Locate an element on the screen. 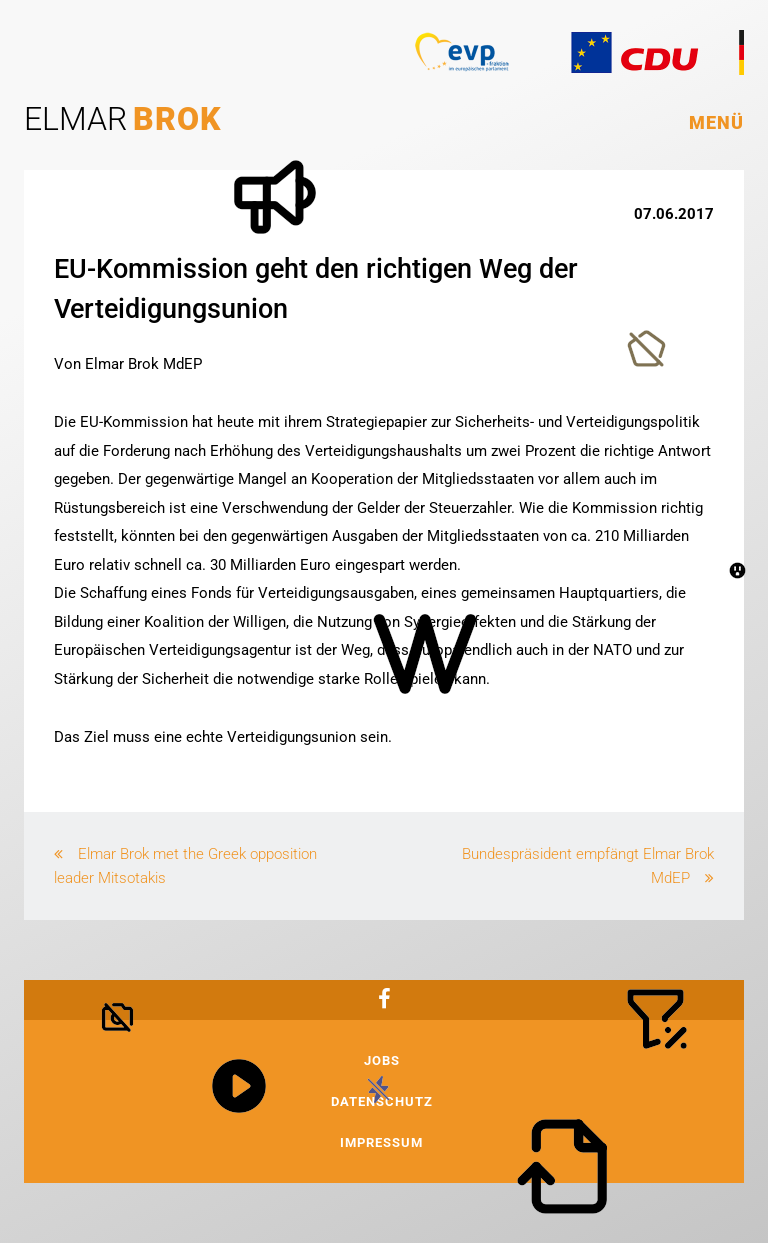 This screenshot has height=1243, width=768. play media or video content is located at coordinates (239, 1086).